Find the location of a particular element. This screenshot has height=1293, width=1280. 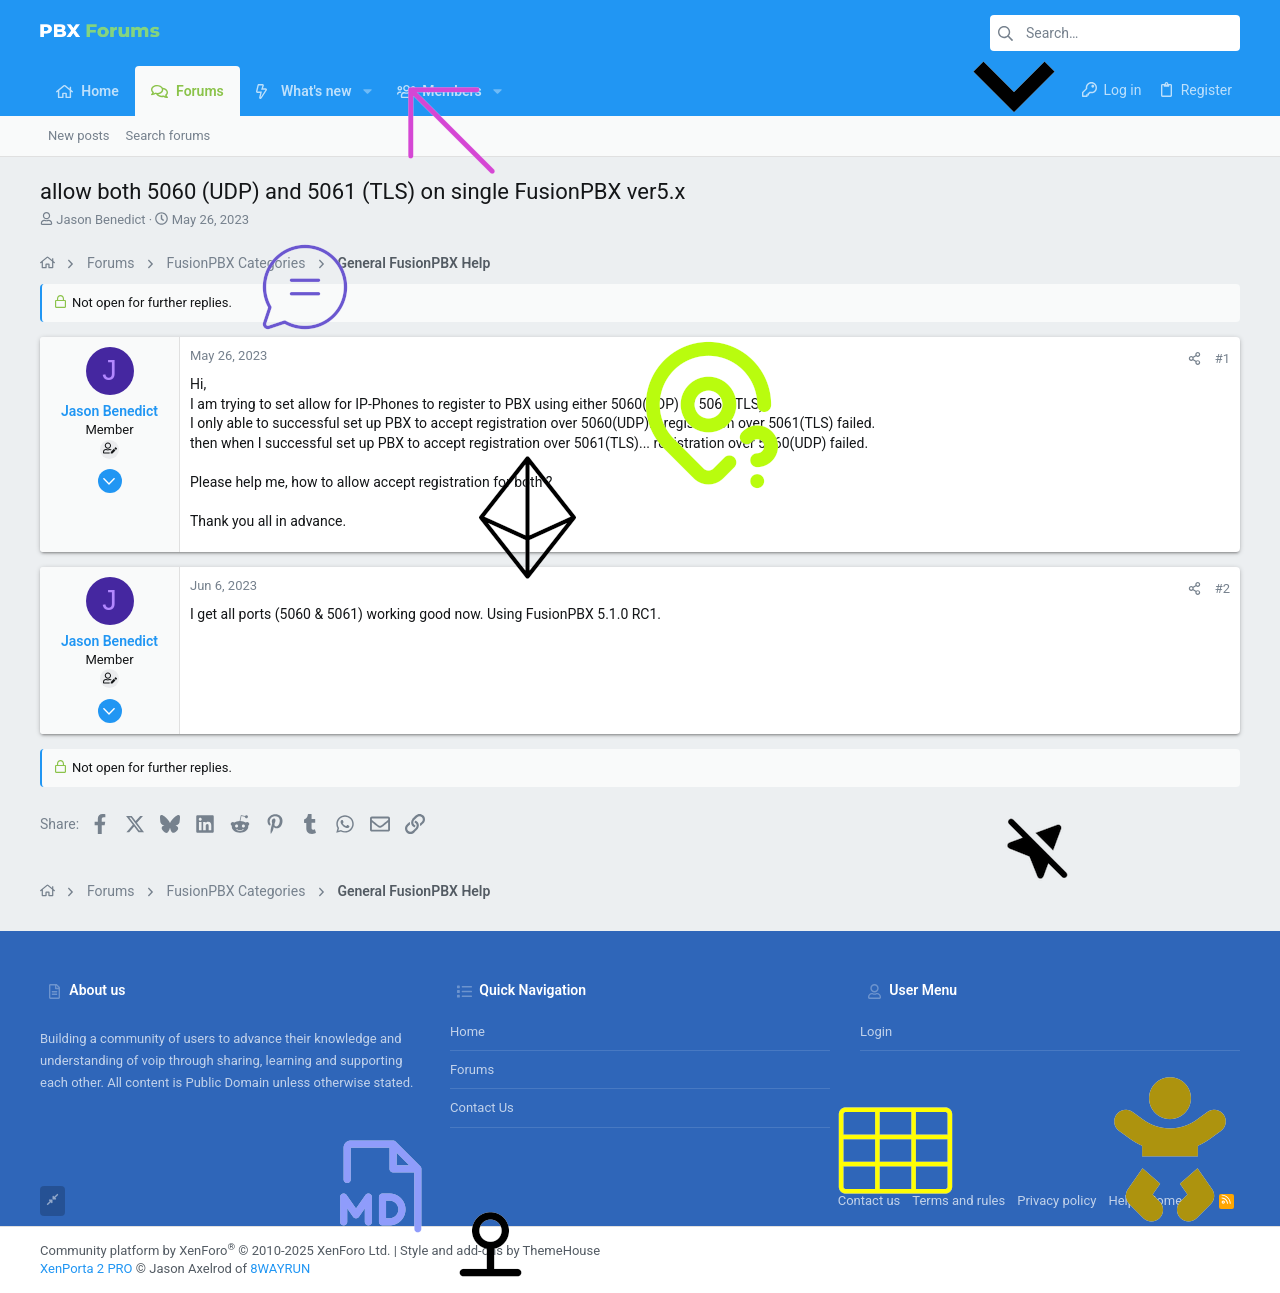

location sharing is currently disabled is located at coordinates (1035, 850).